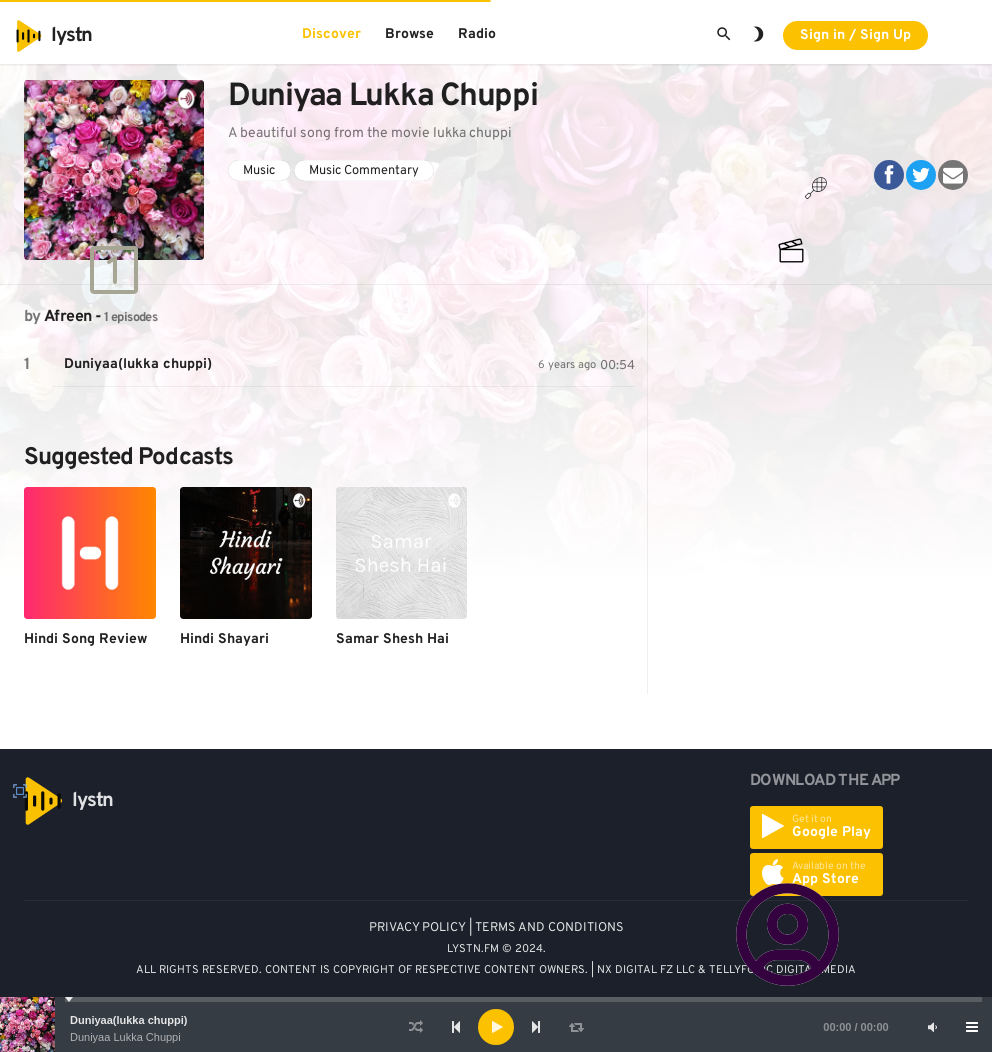 The height and width of the screenshot is (1052, 992). I want to click on scan a QR code or barcode, so click(20, 791).